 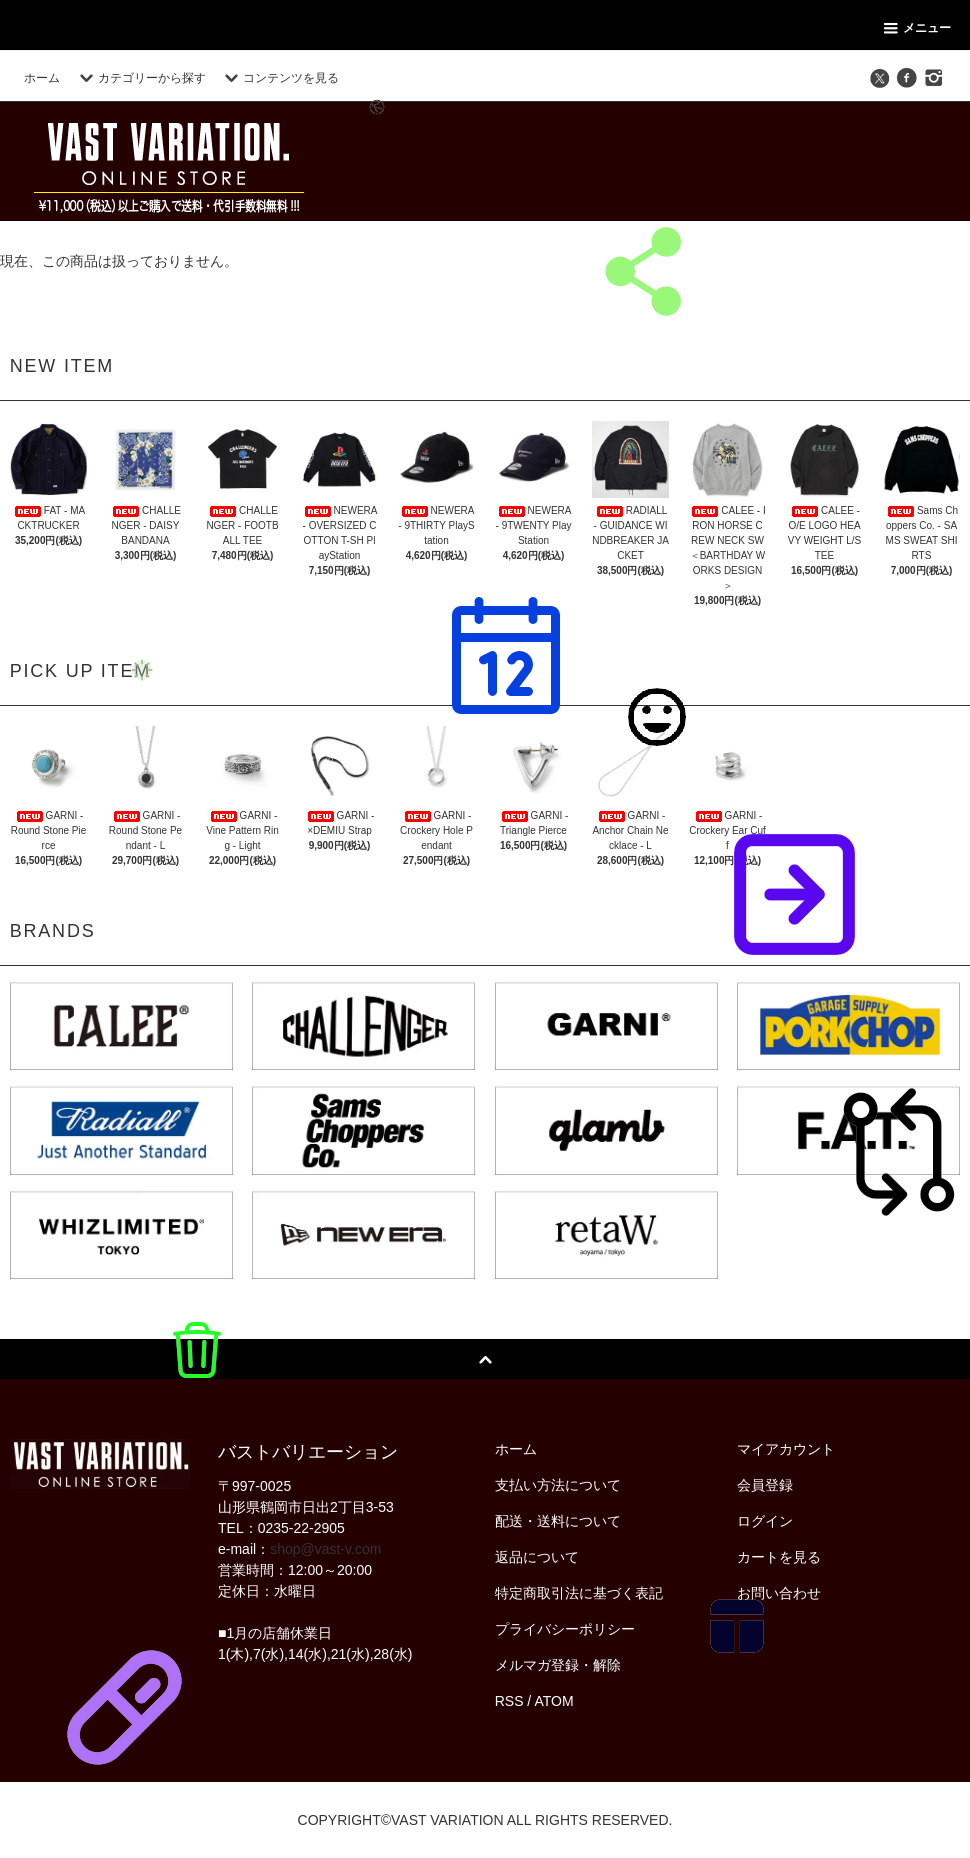 I want to click on change page layout or view, so click(x=737, y=1626).